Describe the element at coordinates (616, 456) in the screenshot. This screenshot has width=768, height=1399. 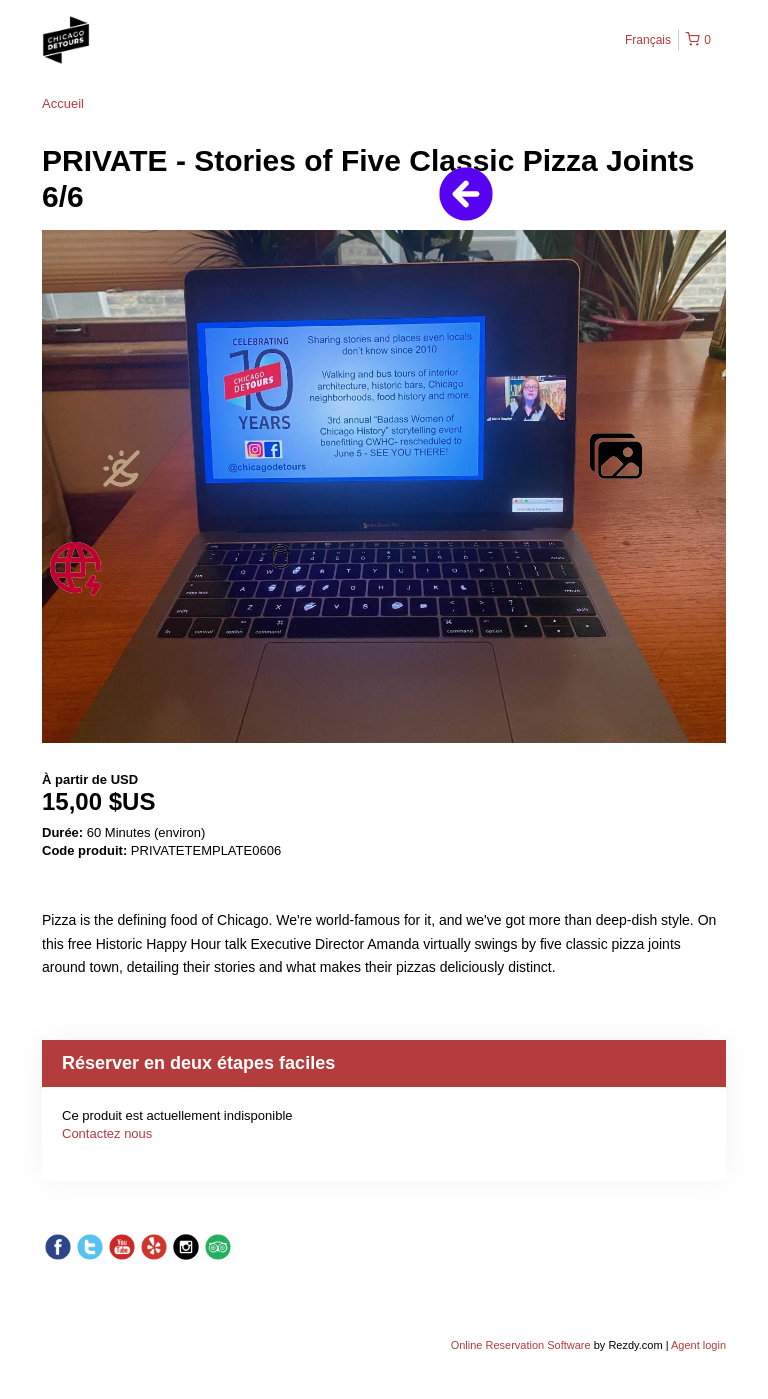
I see `view photo gallery` at that location.